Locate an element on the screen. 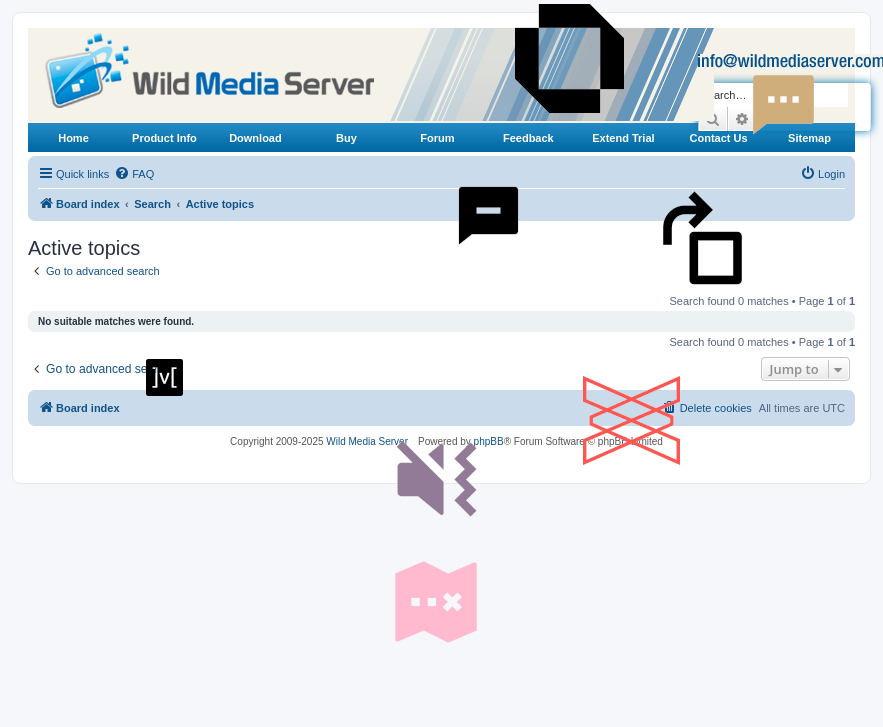  MobX state management library logo is located at coordinates (164, 377).